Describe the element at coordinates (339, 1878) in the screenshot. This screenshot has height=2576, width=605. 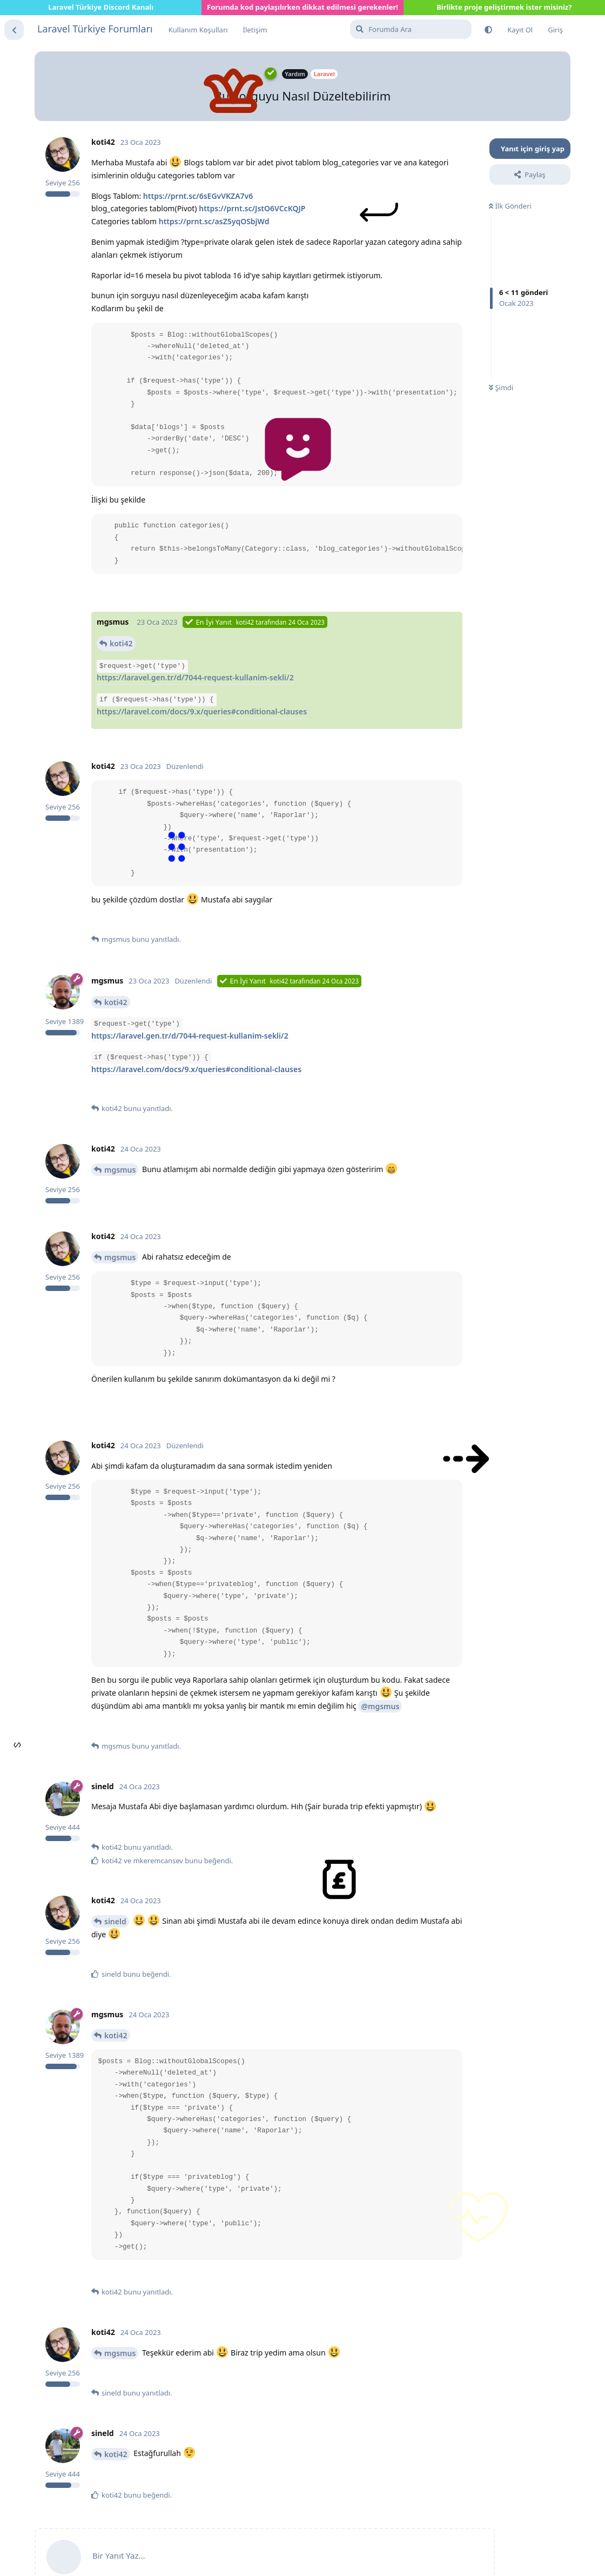
I see `donate or tip in pounds` at that location.